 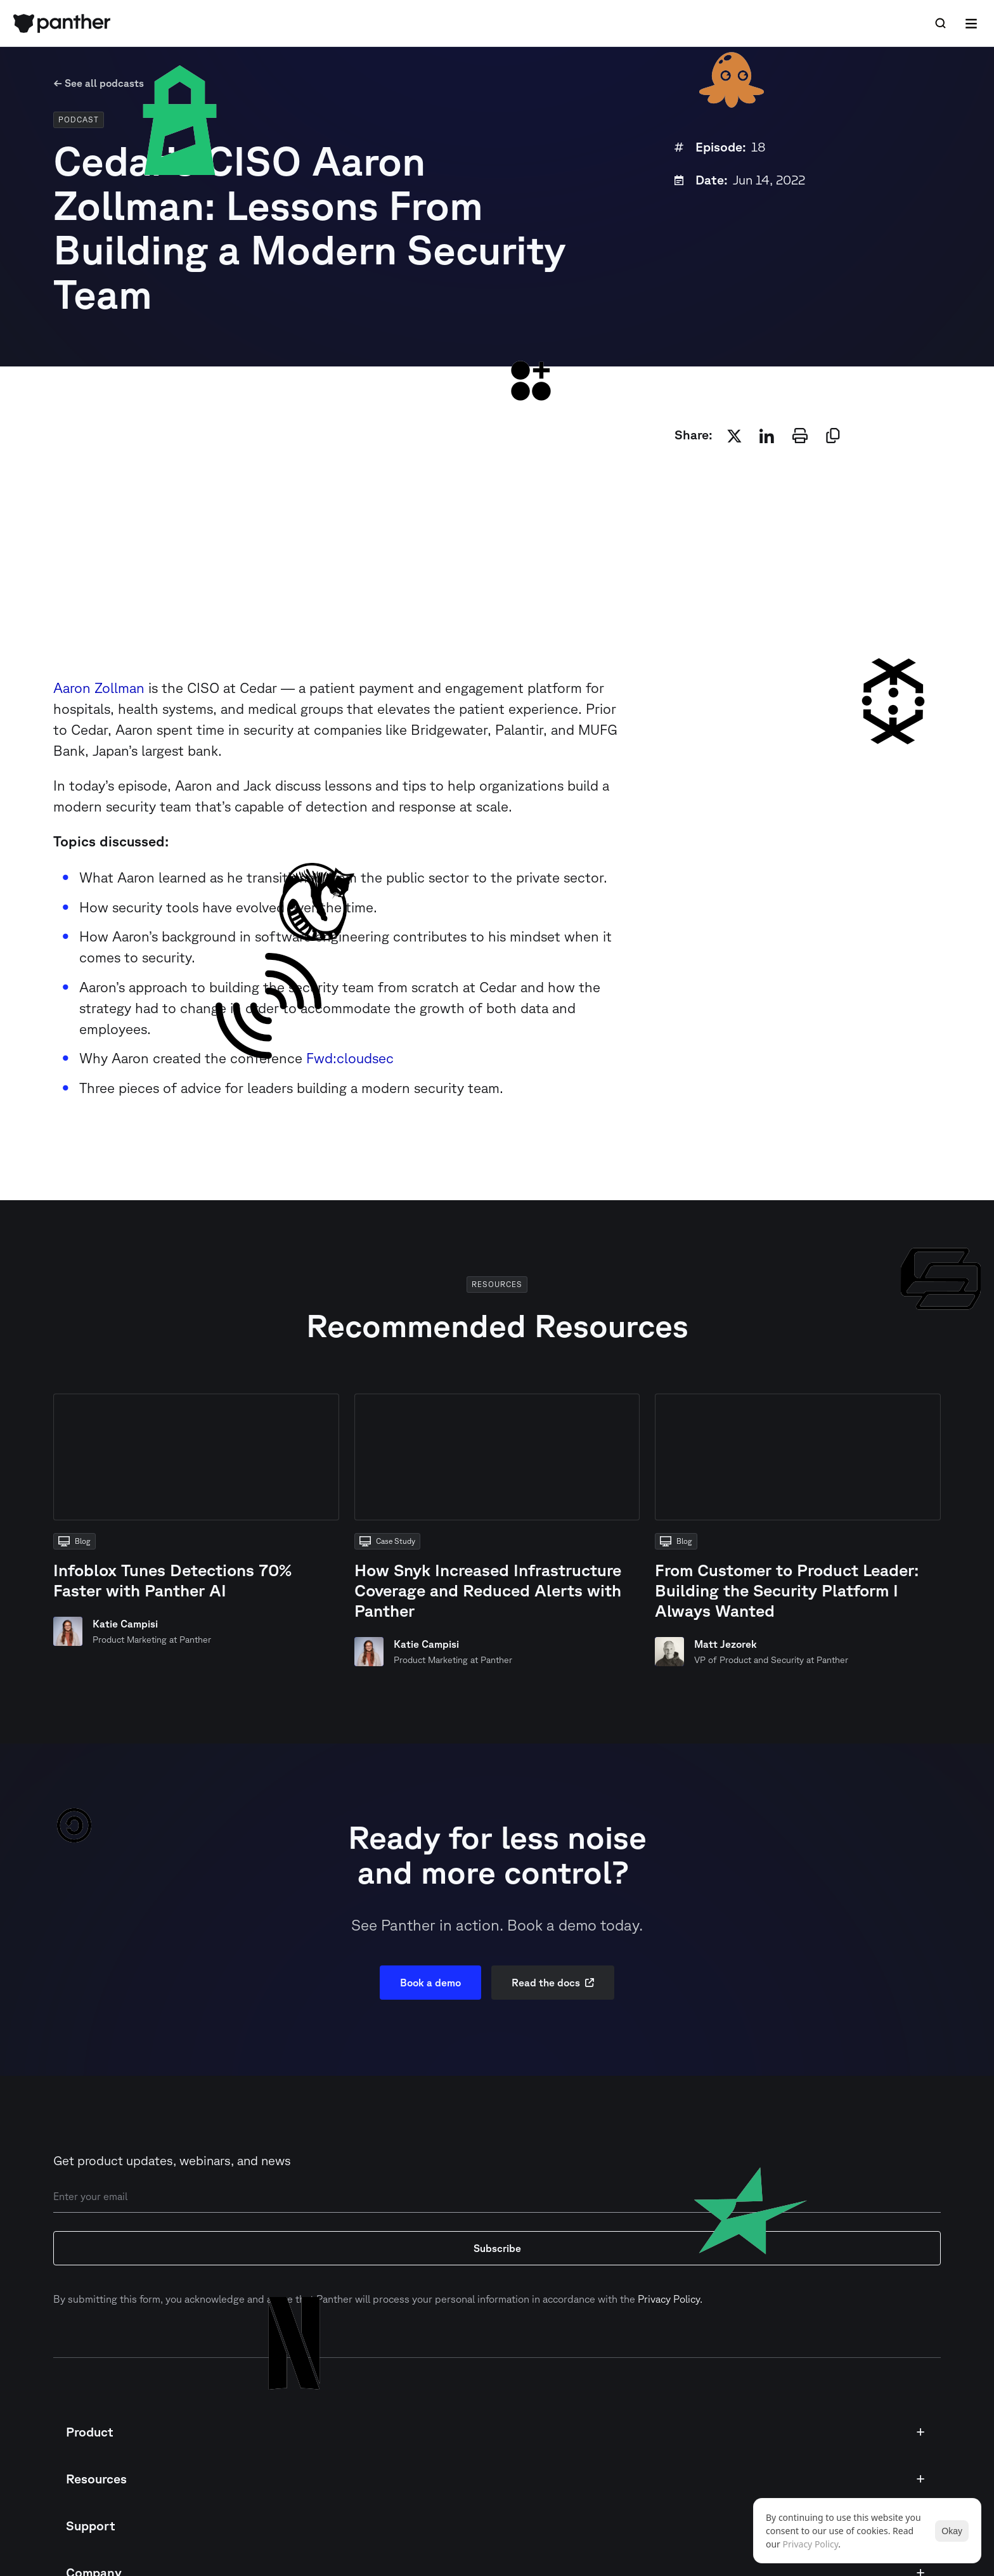 I want to click on open GNU IceCat browser, so click(x=316, y=902).